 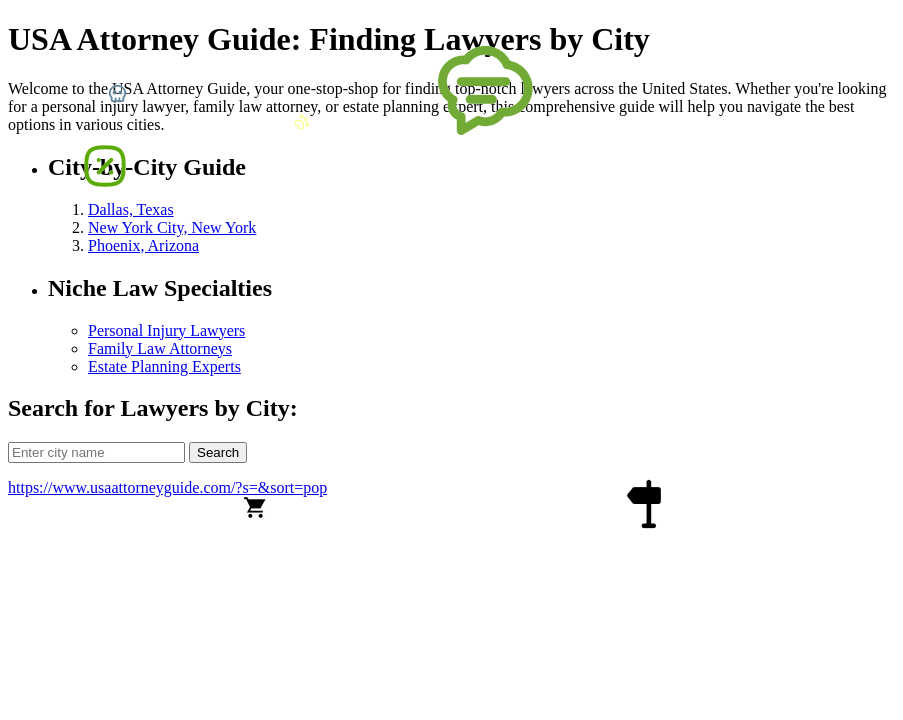 What do you see at coordinates (644, 504) in the screenshot?
I see `navigate to previous step or section` at bounding box center [644, 504].